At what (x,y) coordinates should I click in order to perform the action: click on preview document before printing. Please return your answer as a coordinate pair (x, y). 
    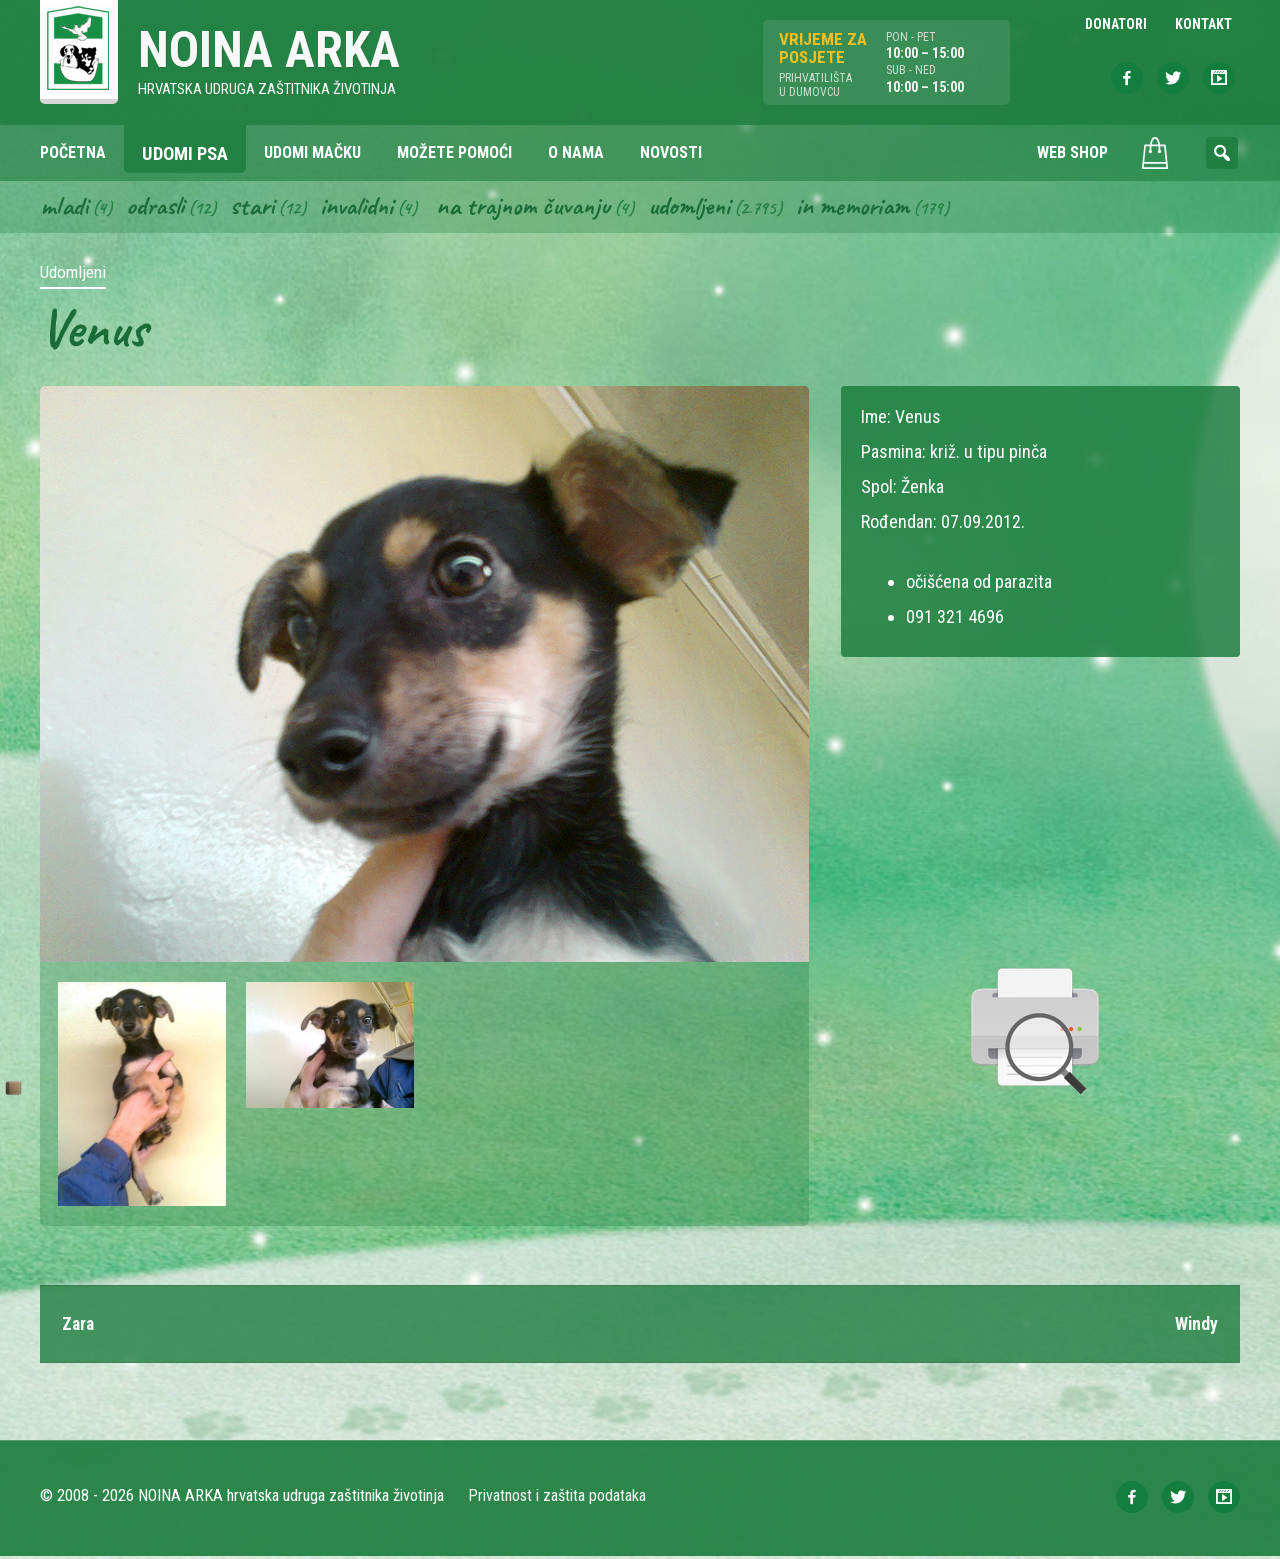
    Looking at the image, I should click on (1035, 1027).